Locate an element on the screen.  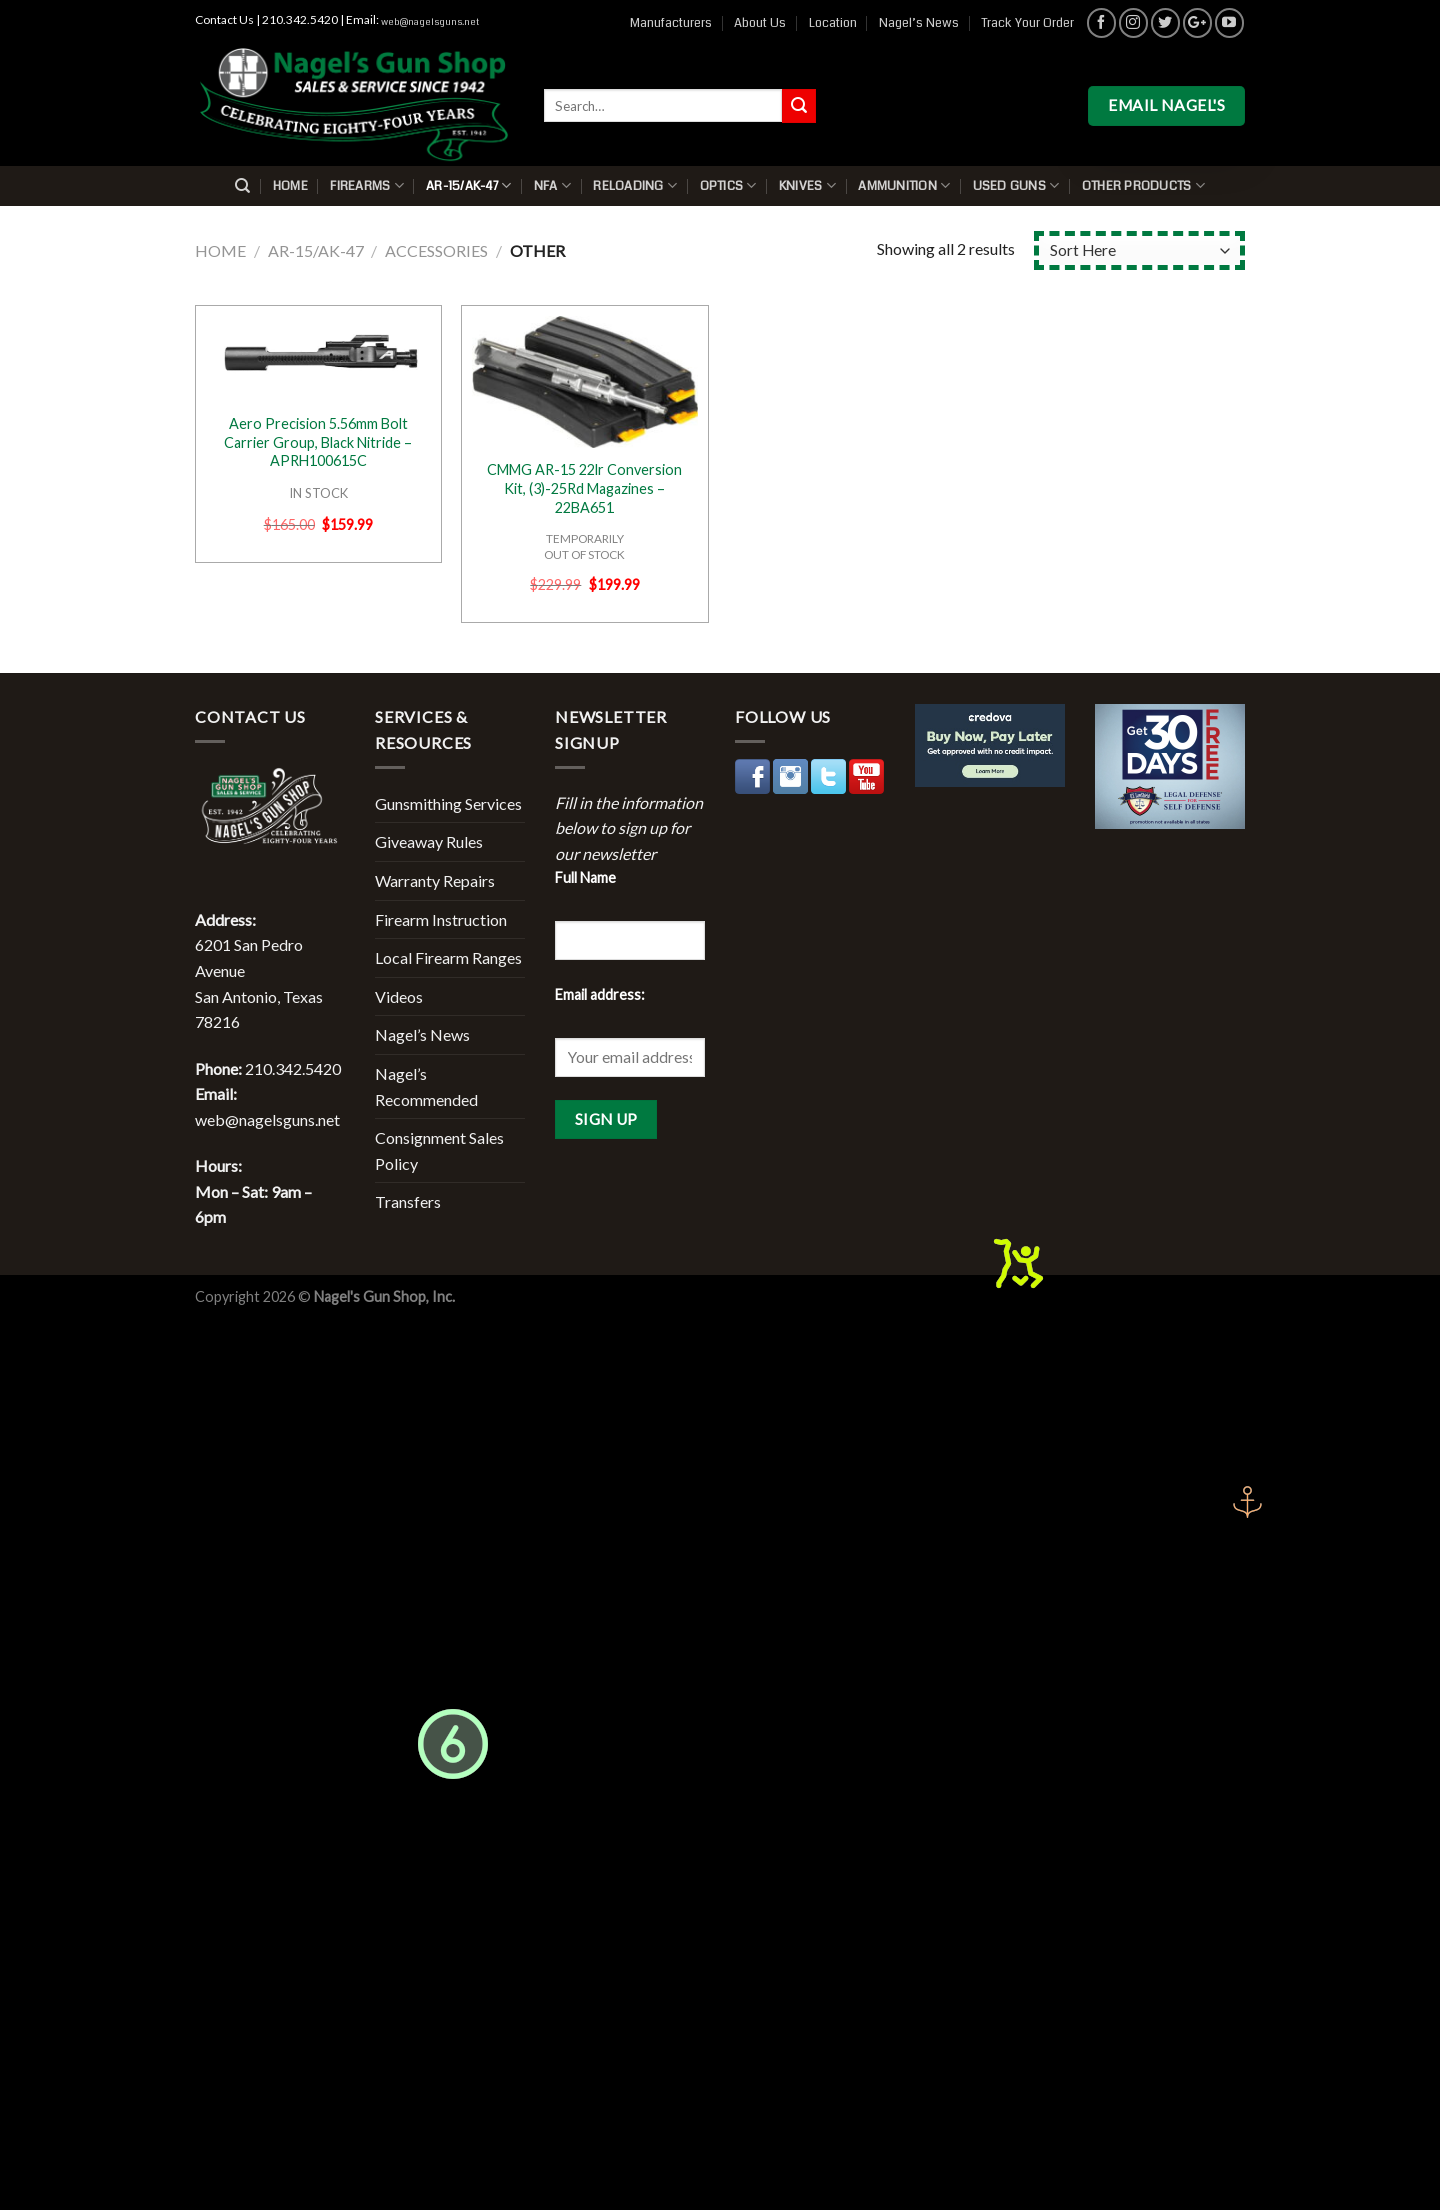
anchor link to a specific section on the page is located at coordinates (1247, 1501).